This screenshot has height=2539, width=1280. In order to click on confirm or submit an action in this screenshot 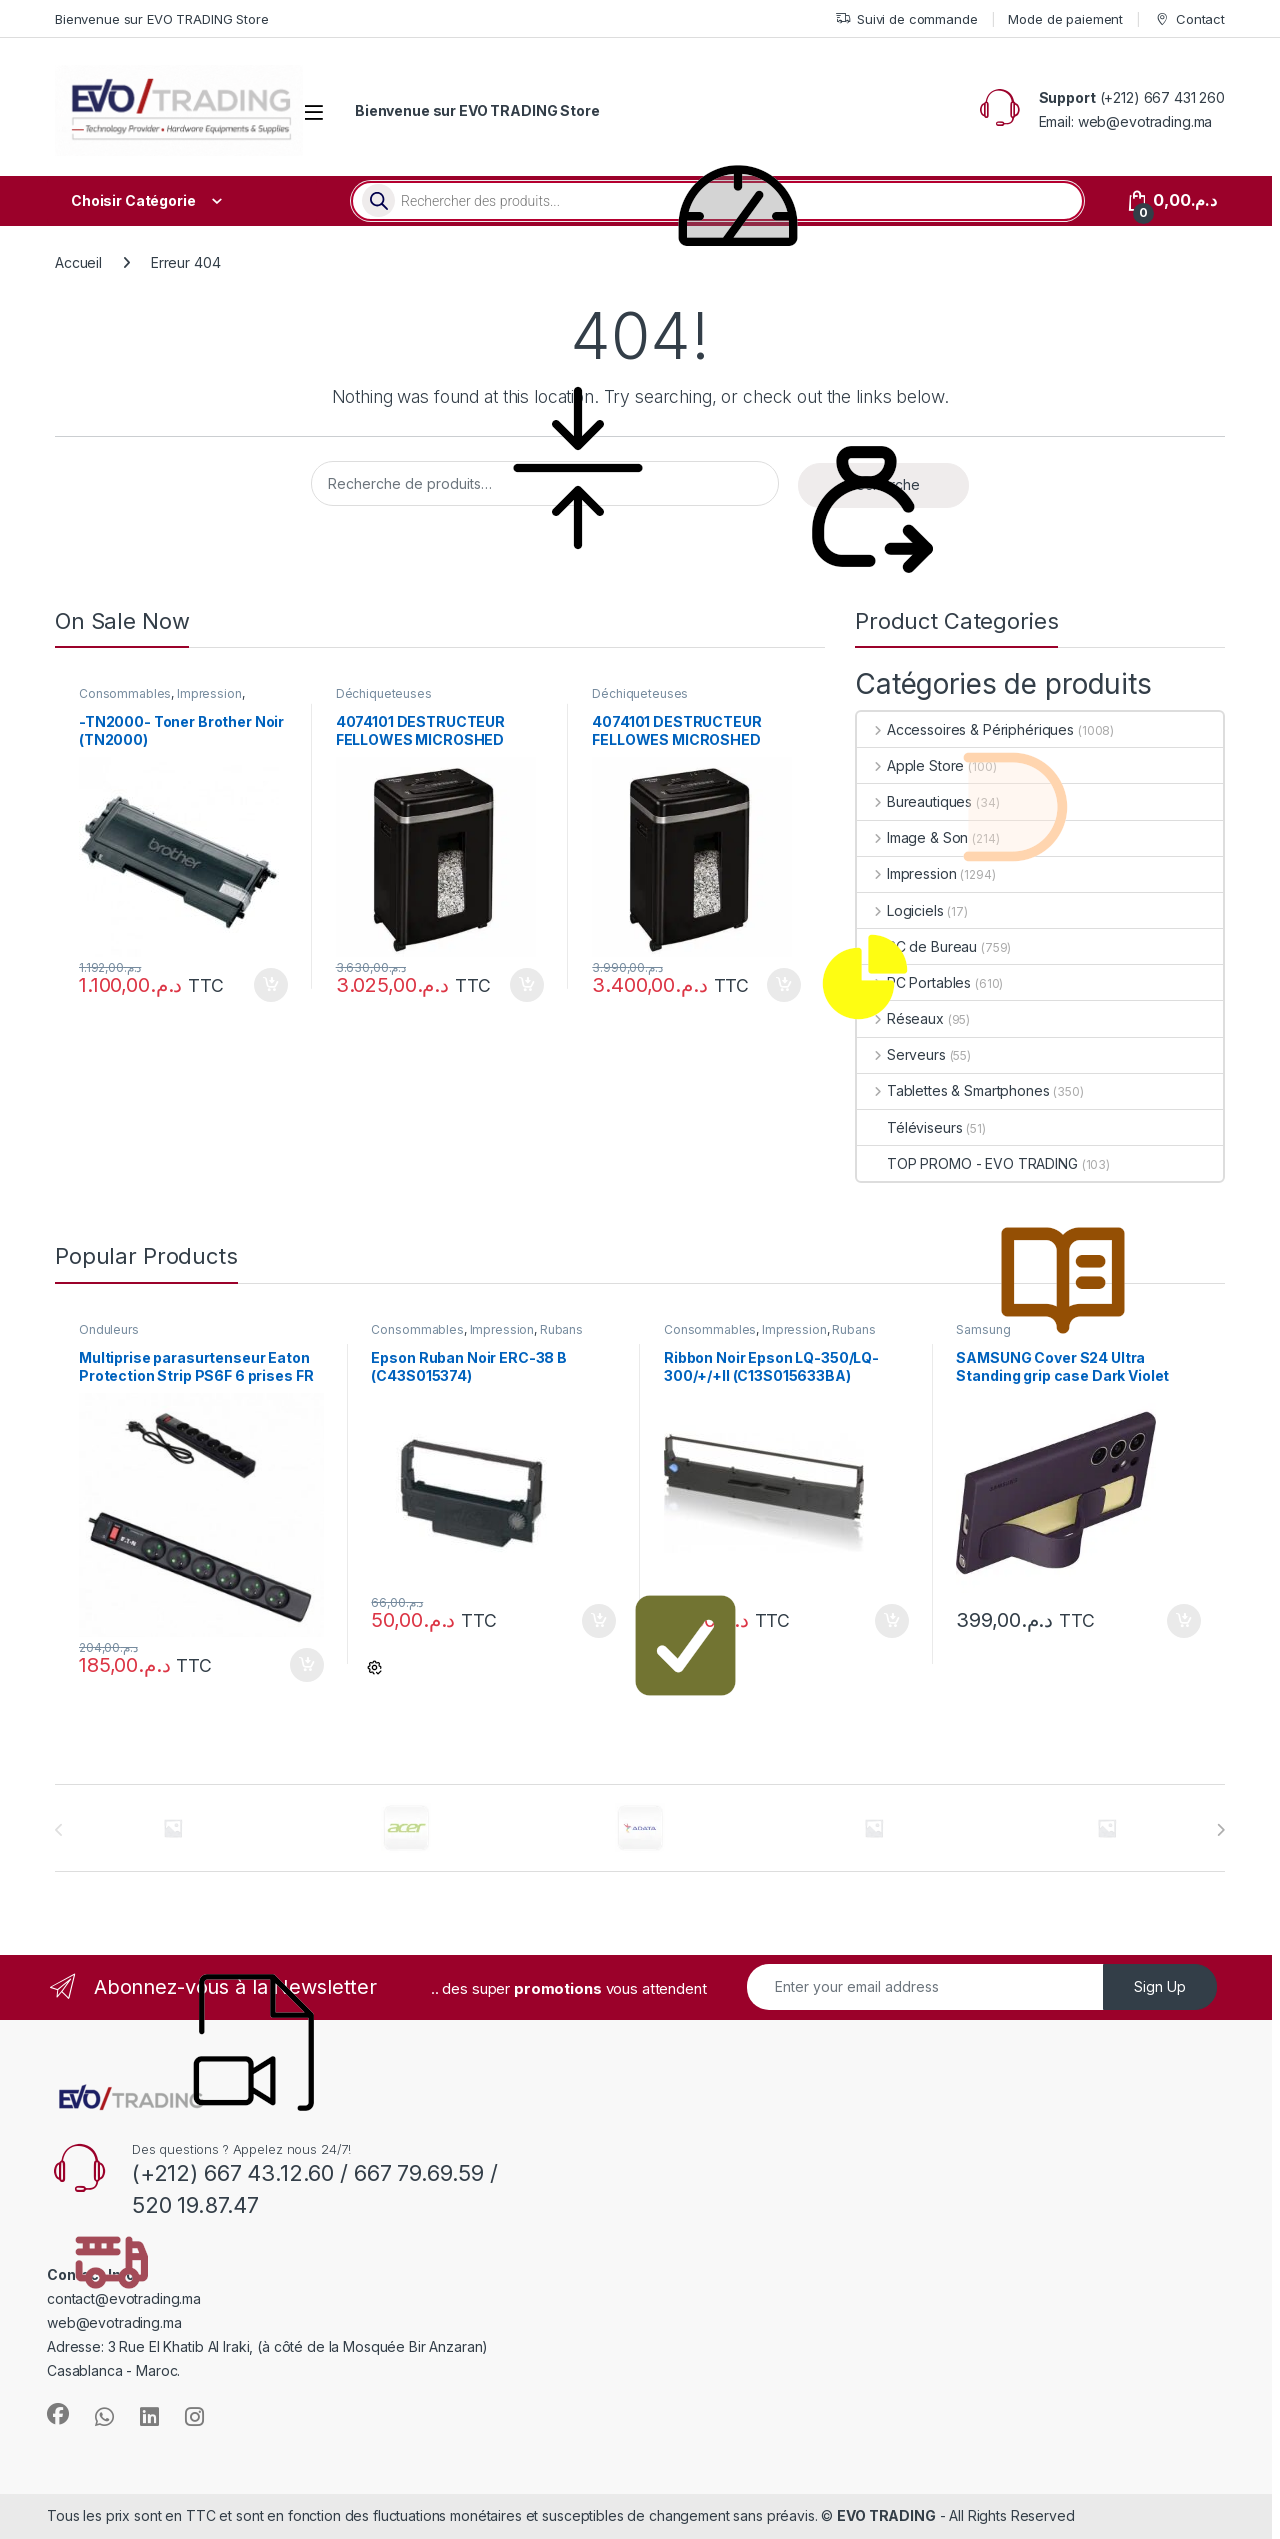, I will do `click(685, 1645)`.